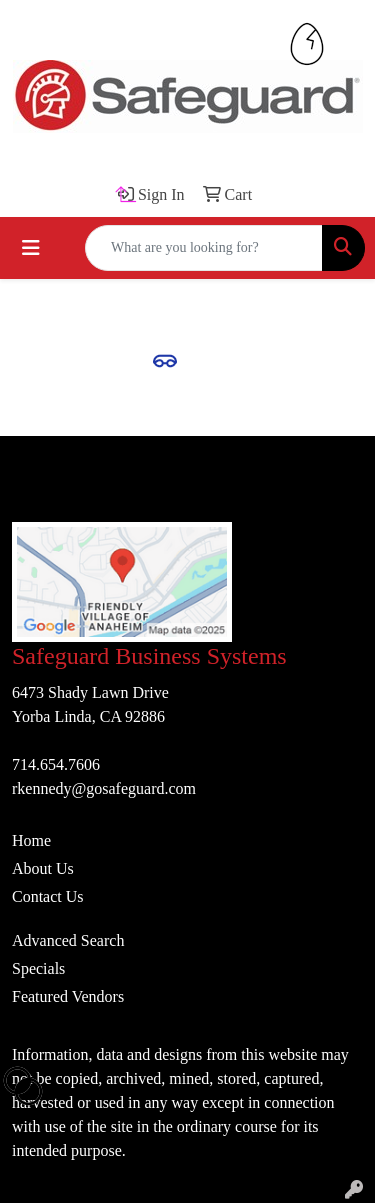 The width and height of the screenshot is (375, 1203). I want to click on access swimming or diving activity settings, so click(165, 361).